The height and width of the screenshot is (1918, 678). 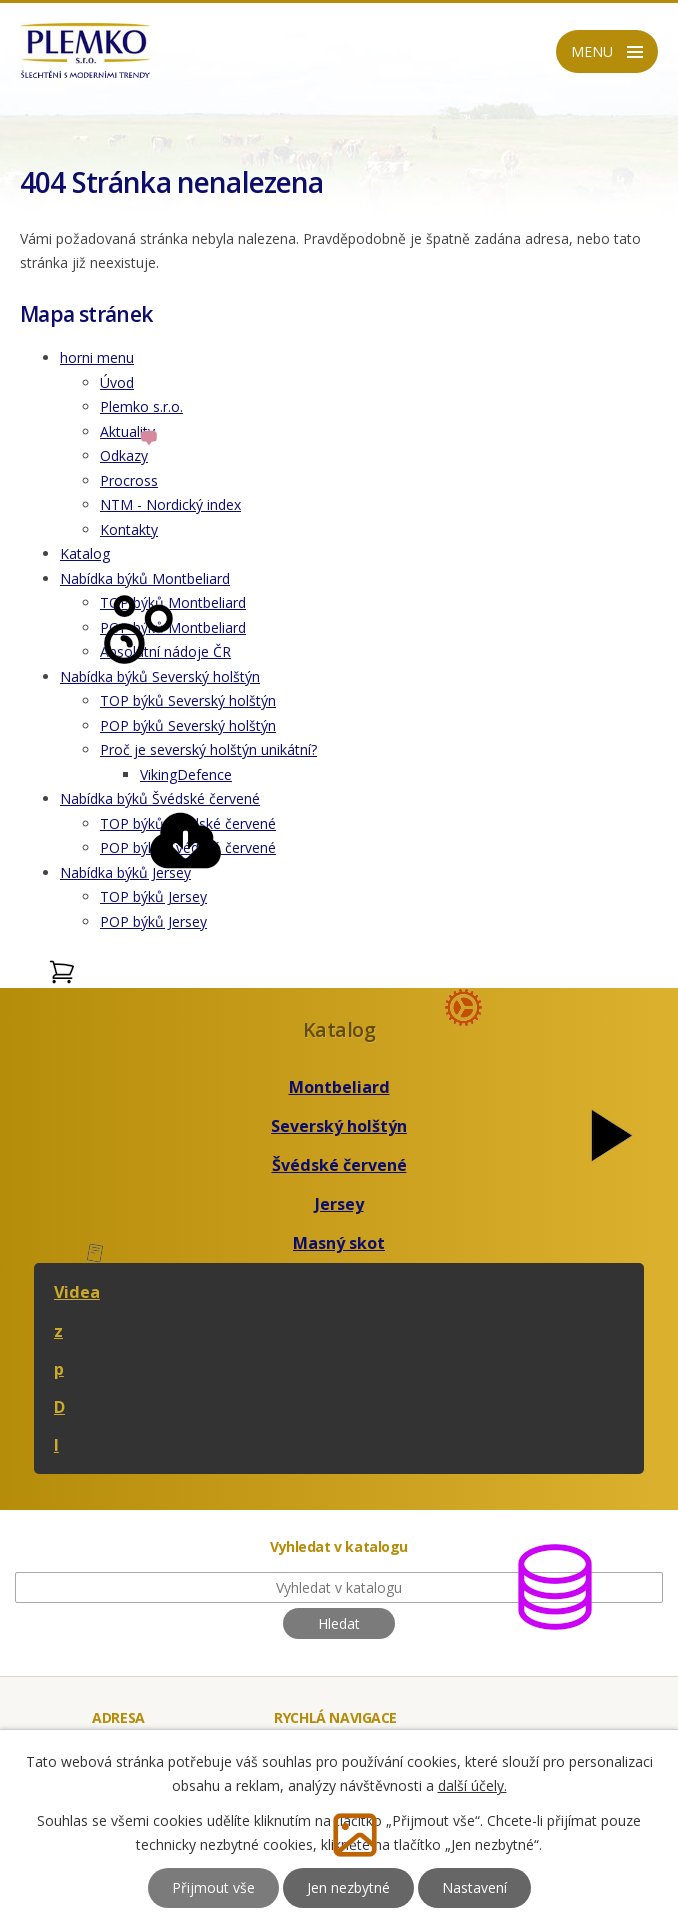 What do you see at coordinates (95, 1253) in the screenshot?
I see `view your resume on read.cv` at bounding box center [95, 1253].